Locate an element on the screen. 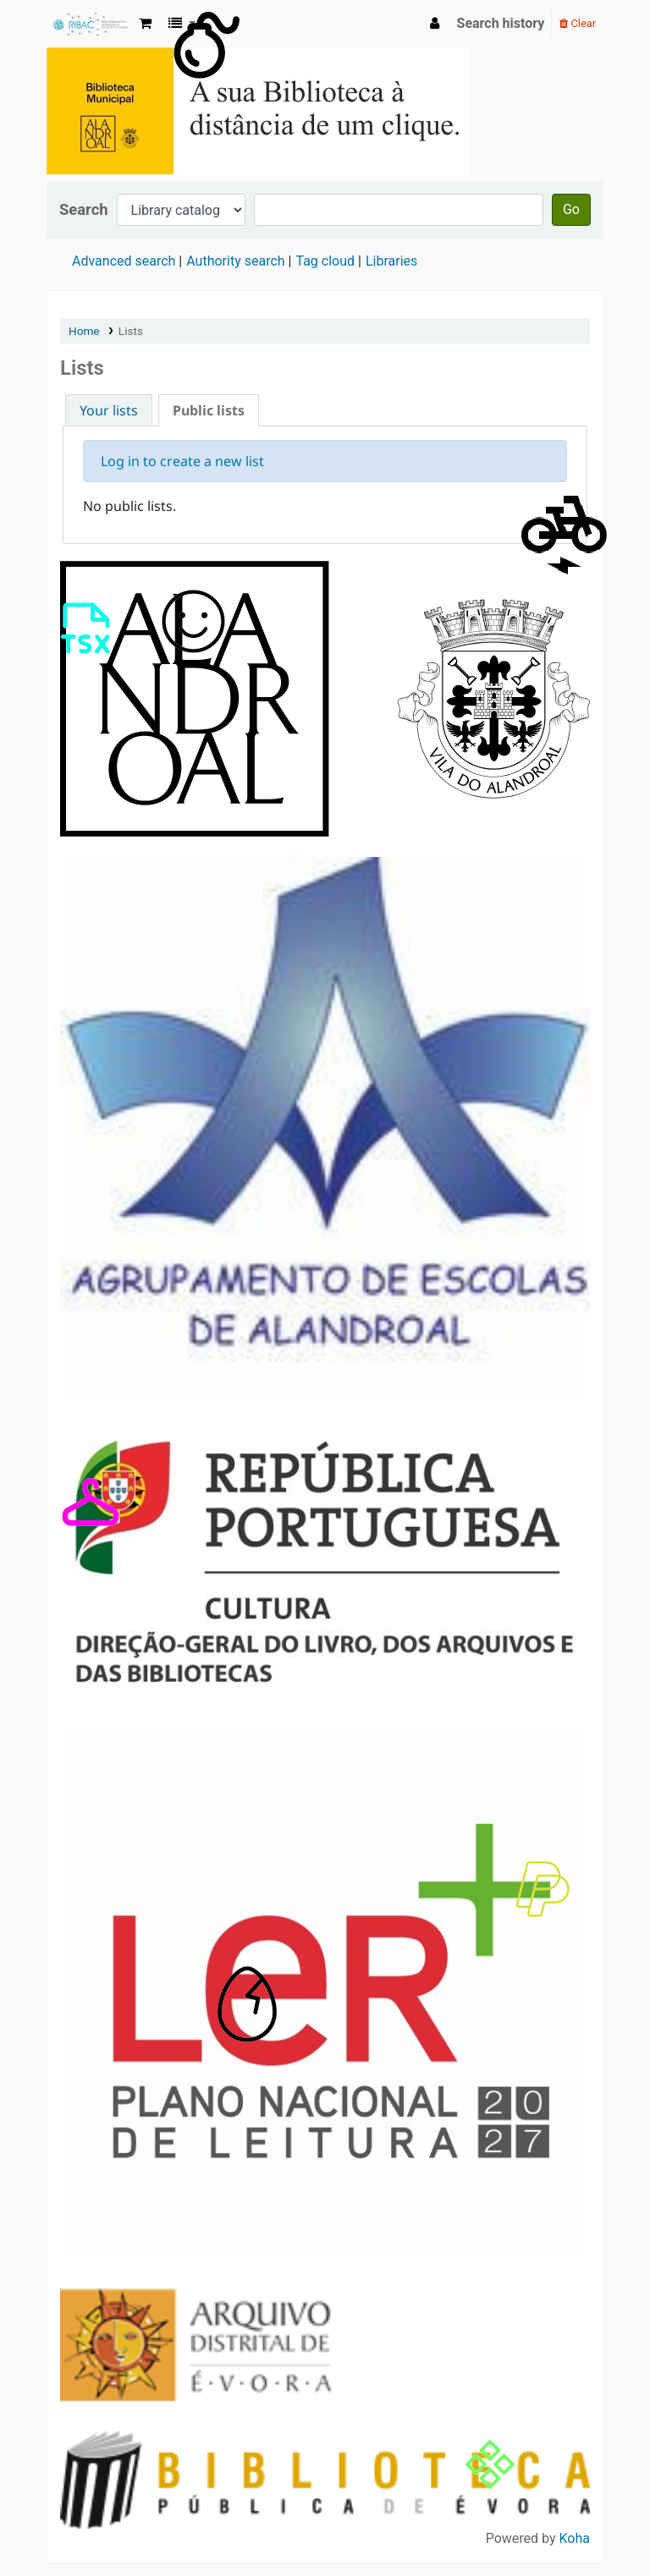  add an emoji or reaction is located at coordinates (193, 621).